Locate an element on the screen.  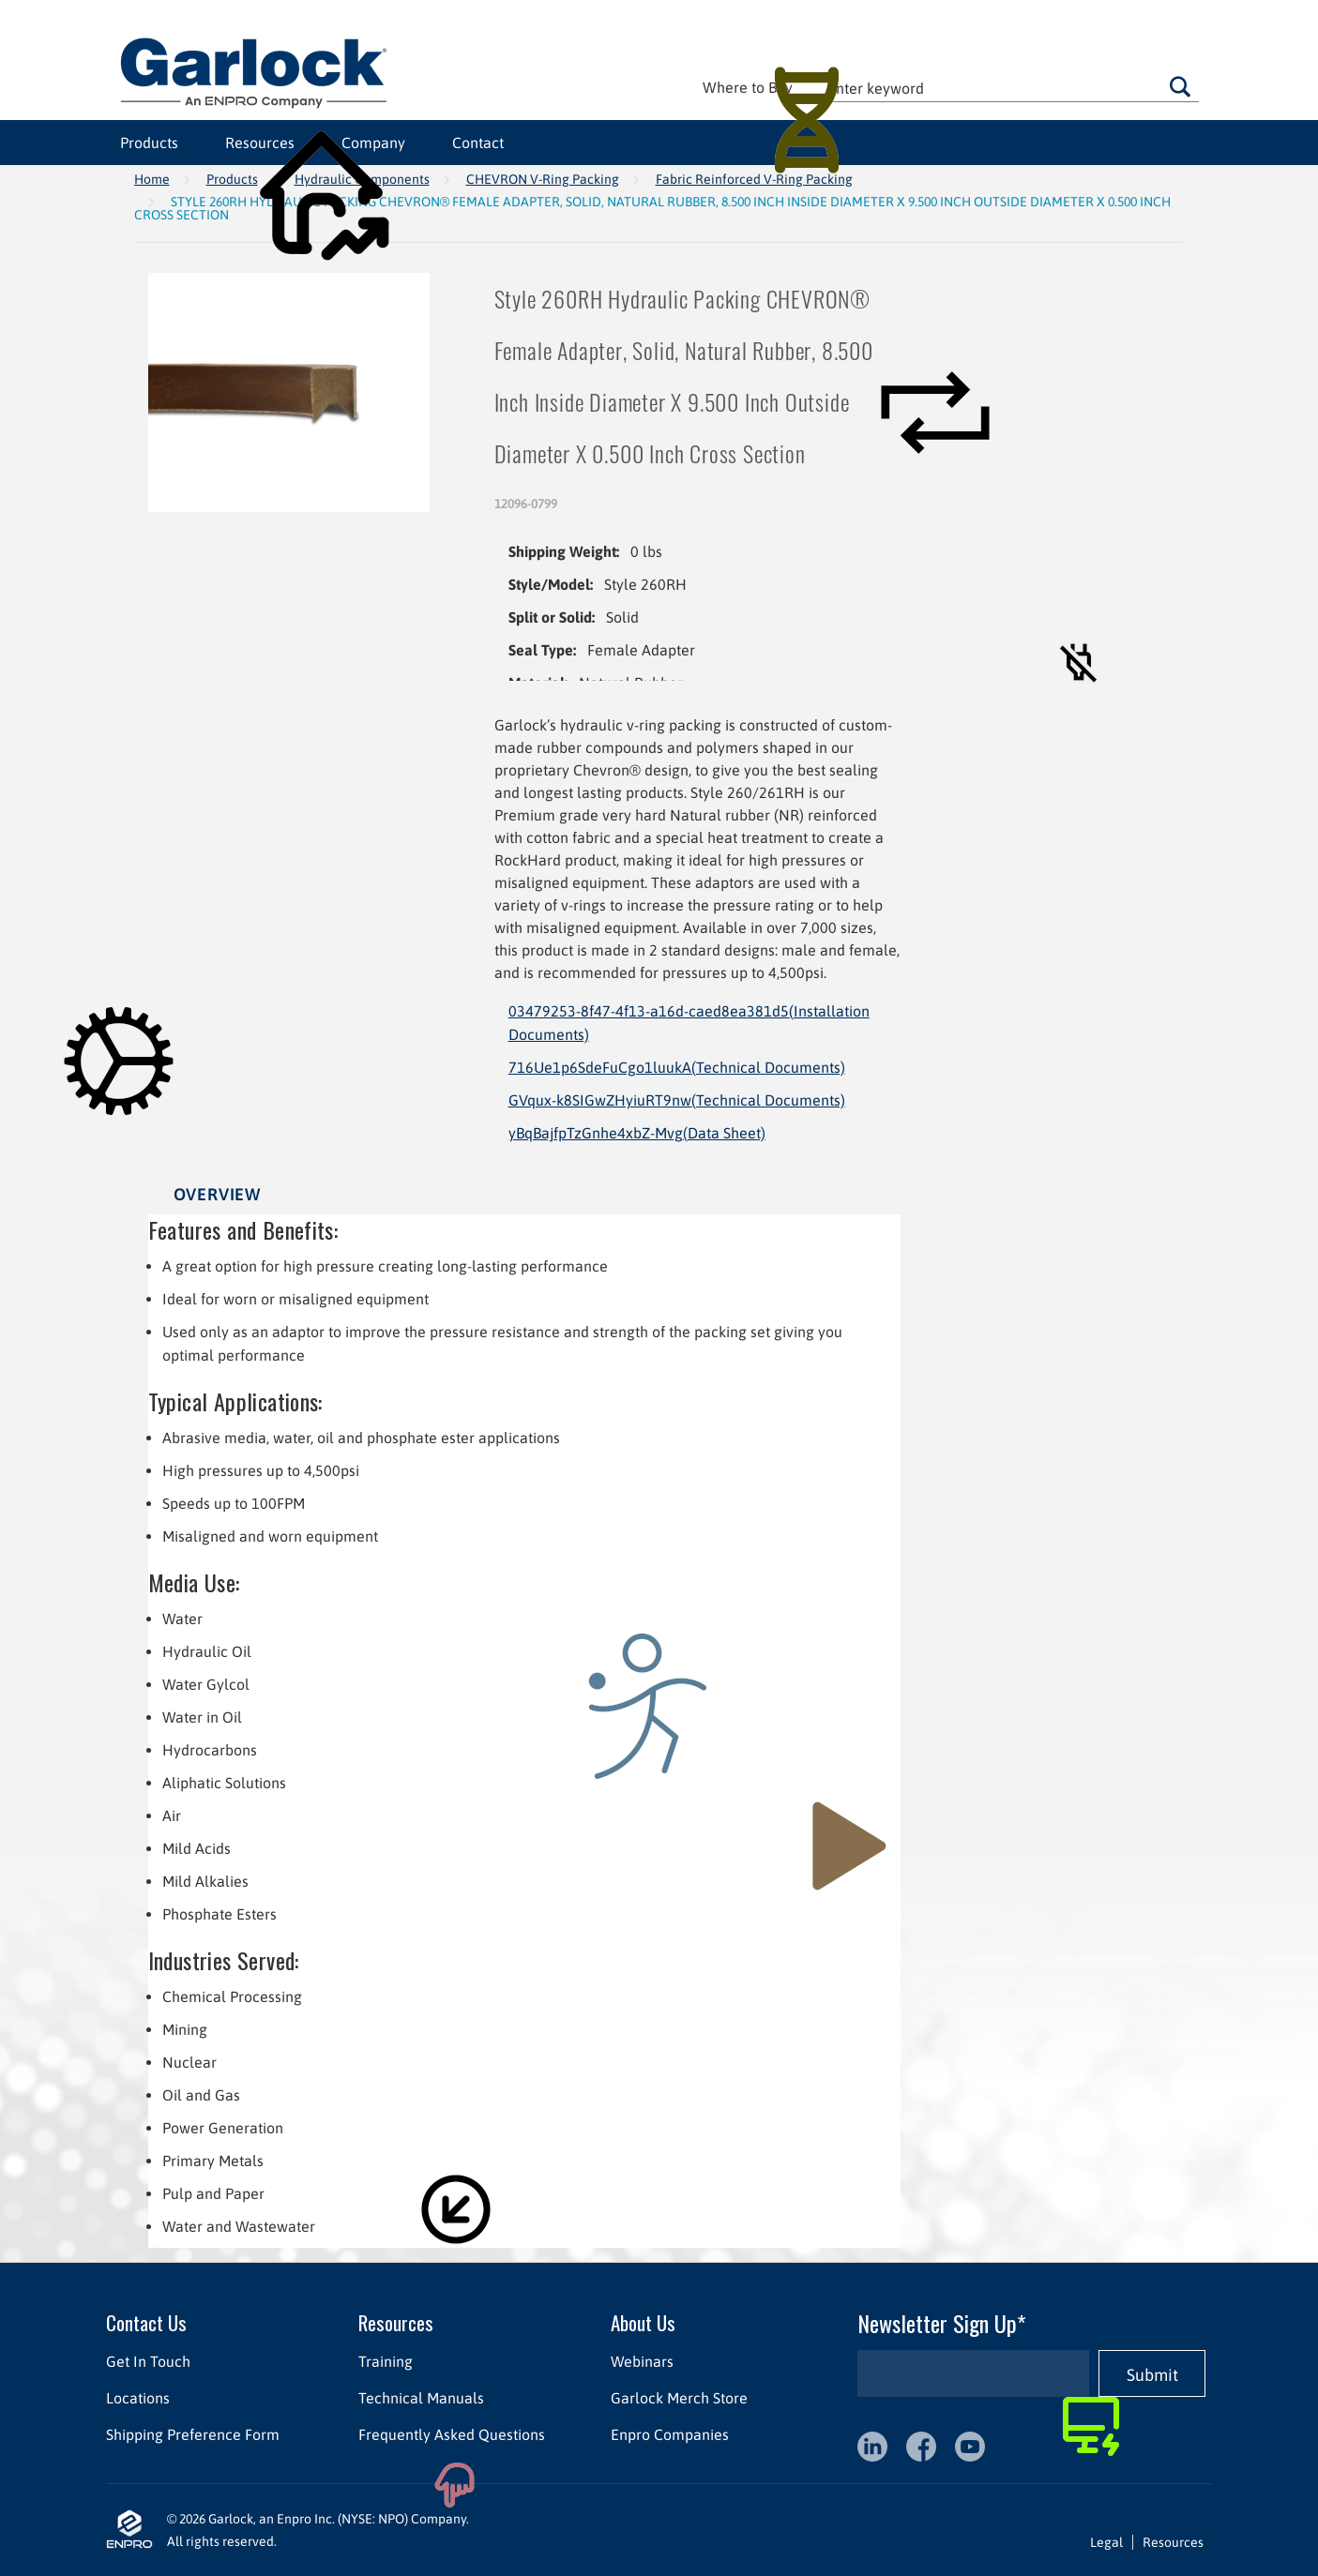
power is currently off or disconnected is located at coordinates (1079, 662).